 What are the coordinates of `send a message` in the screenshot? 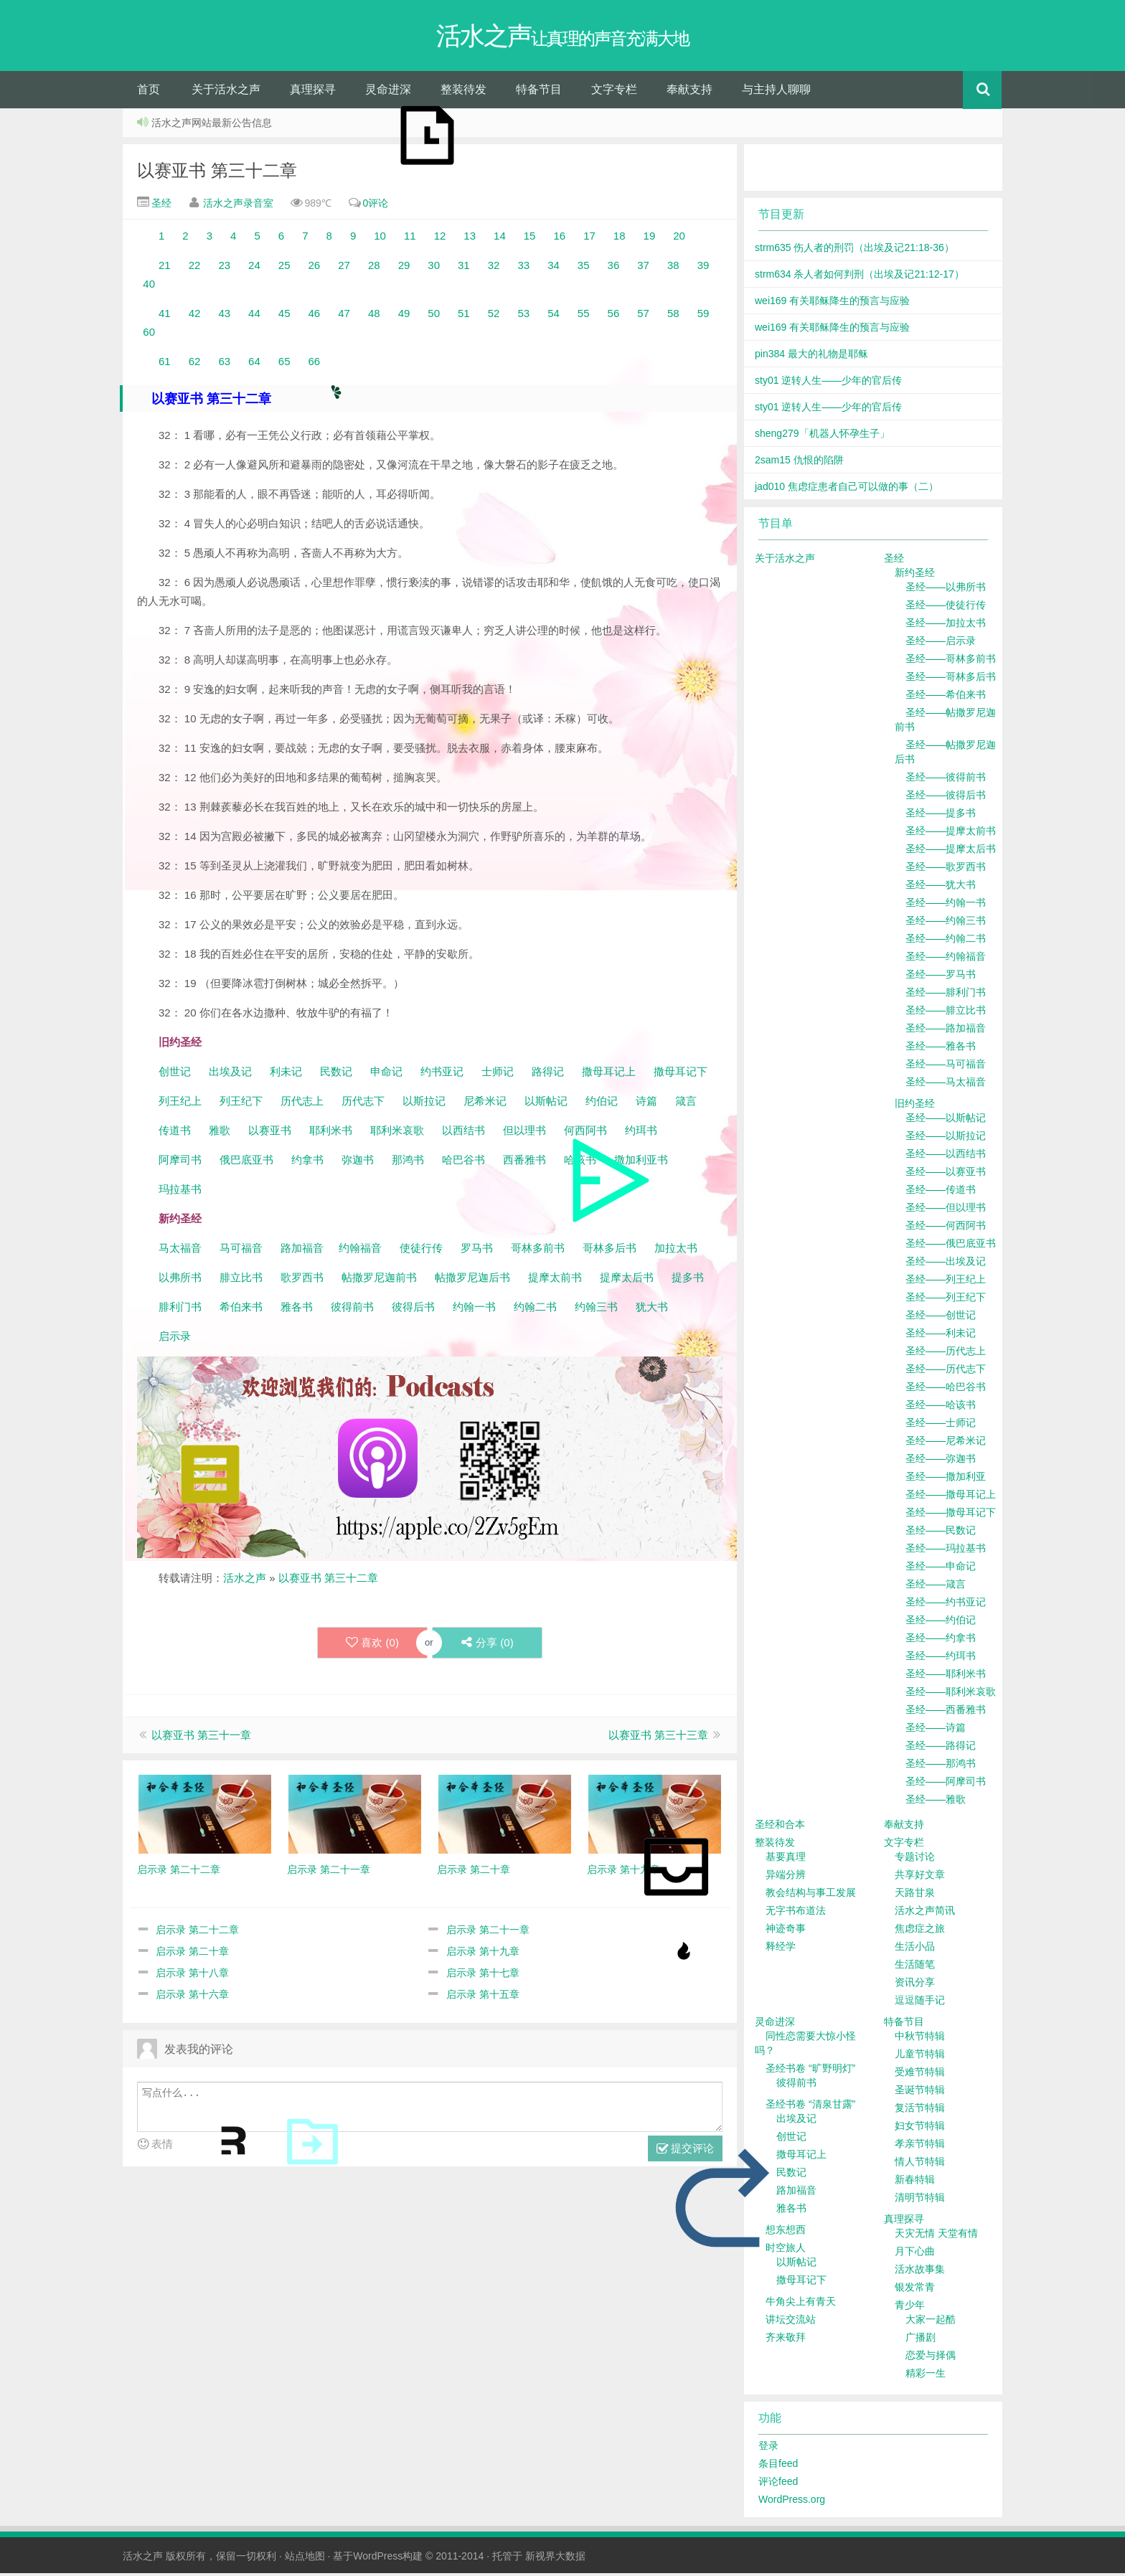 It's located at (608, 1180).